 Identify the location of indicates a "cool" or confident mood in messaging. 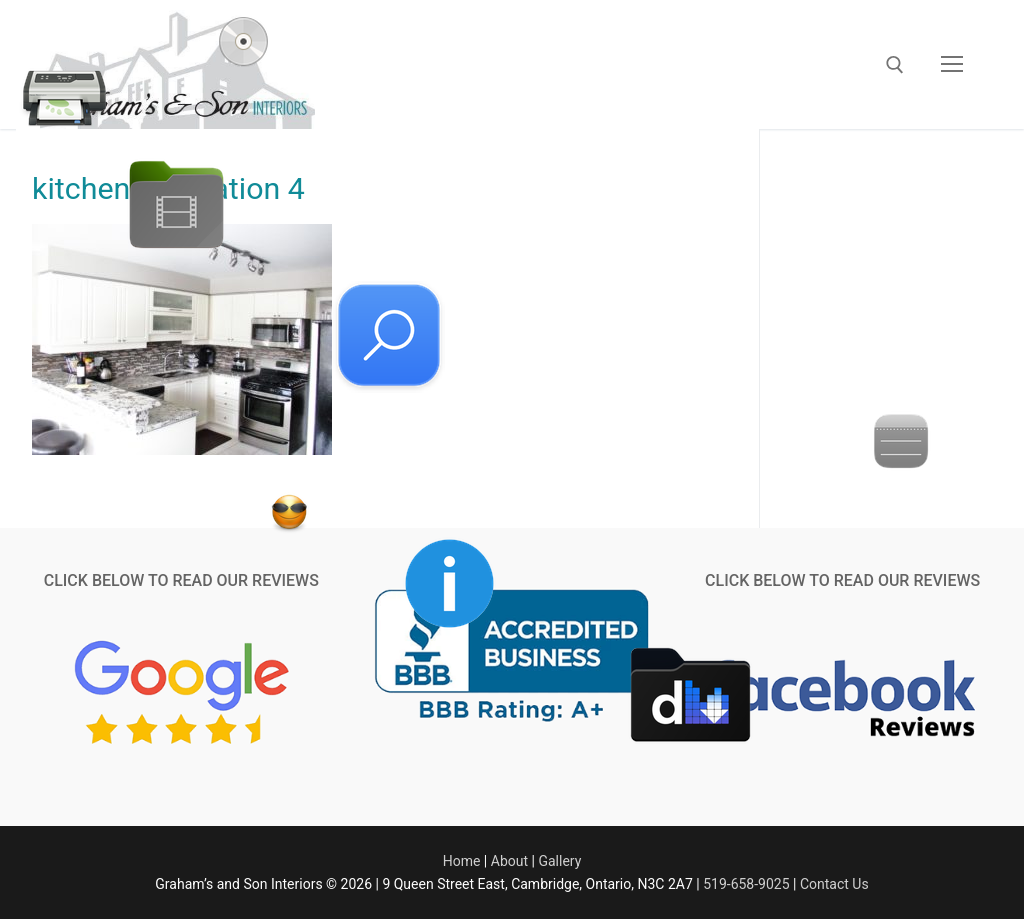
(289, 513).